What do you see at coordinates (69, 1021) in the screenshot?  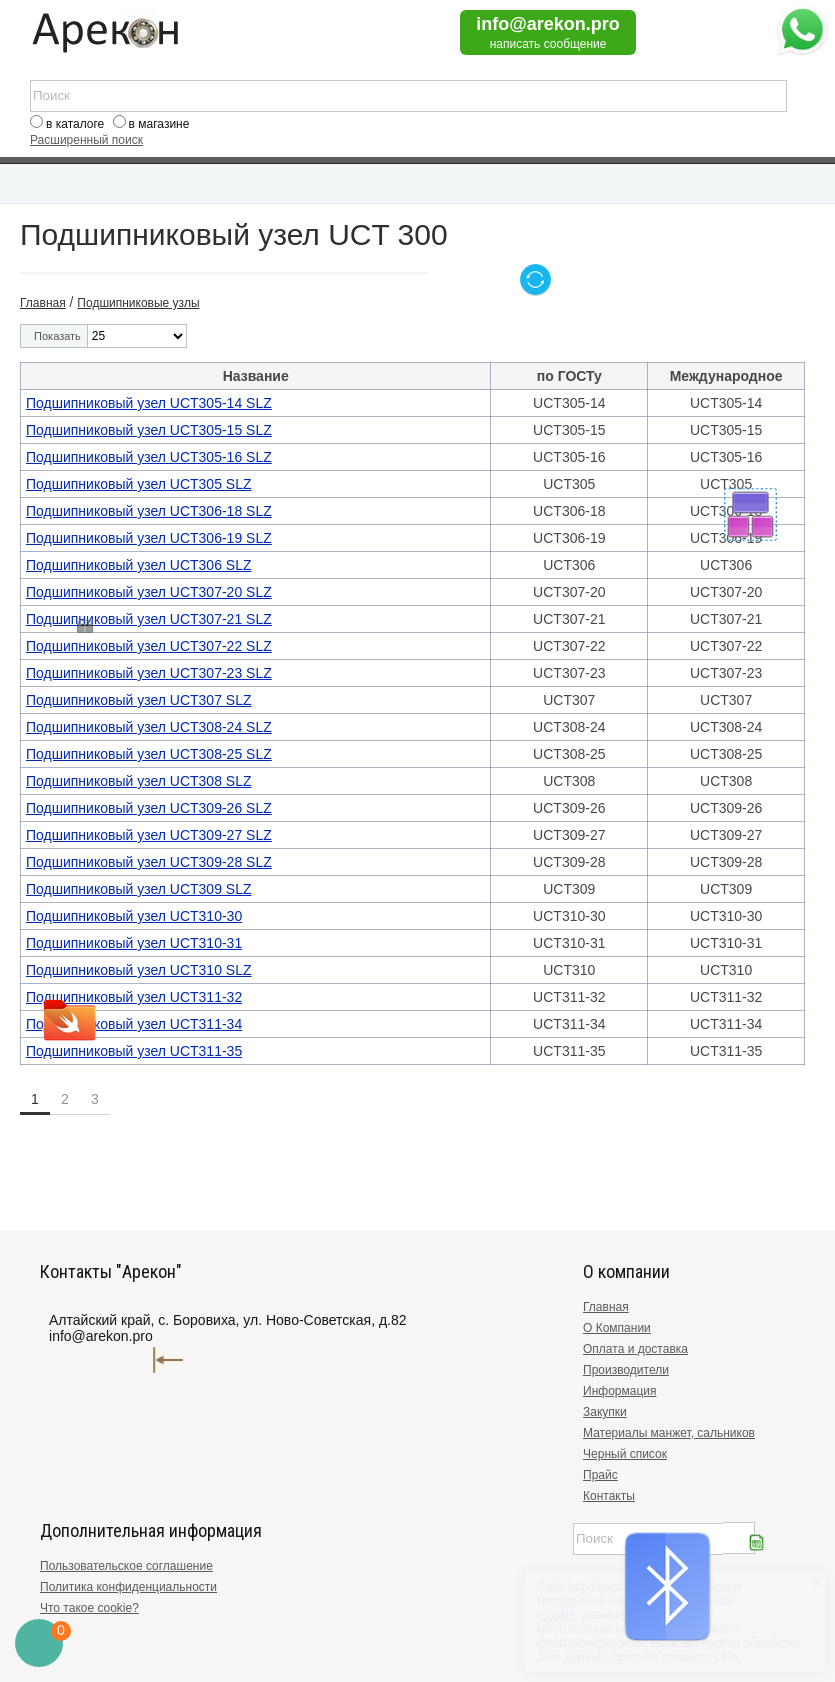 I see `folder containing swift programming projects` at bounding box center [69, 1021].